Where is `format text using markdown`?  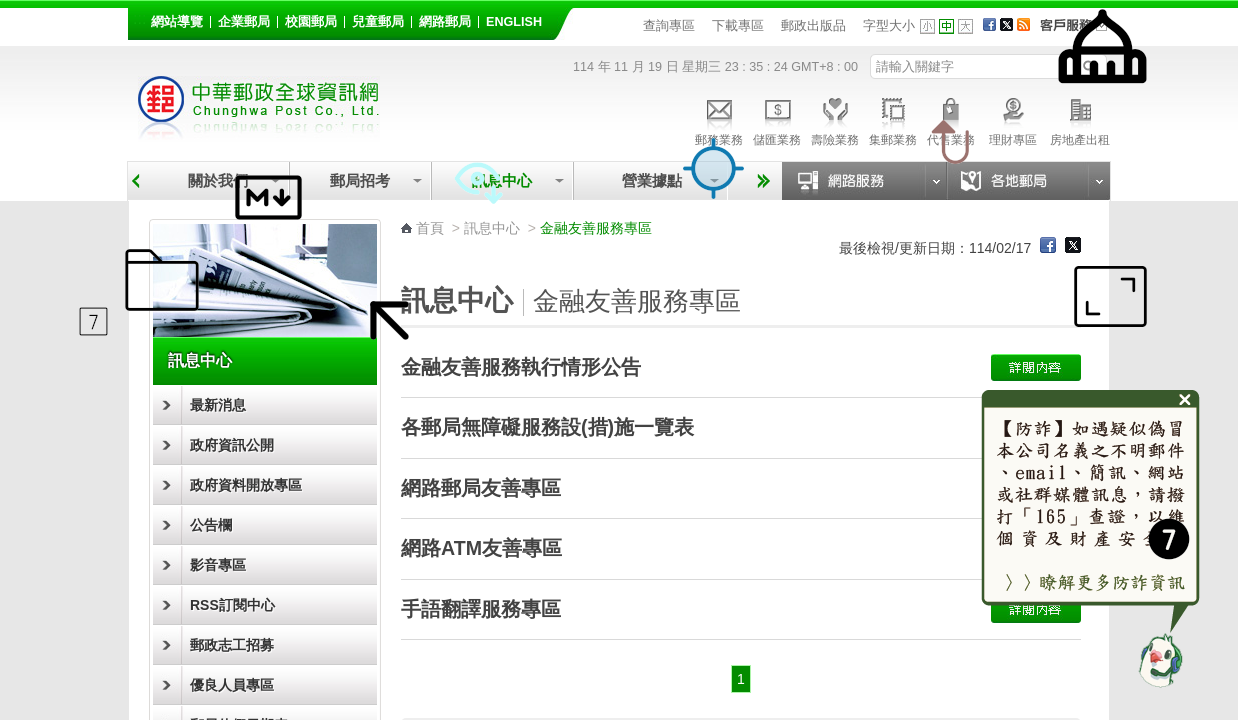 format text using markdown is located at coordinates (268, 197).